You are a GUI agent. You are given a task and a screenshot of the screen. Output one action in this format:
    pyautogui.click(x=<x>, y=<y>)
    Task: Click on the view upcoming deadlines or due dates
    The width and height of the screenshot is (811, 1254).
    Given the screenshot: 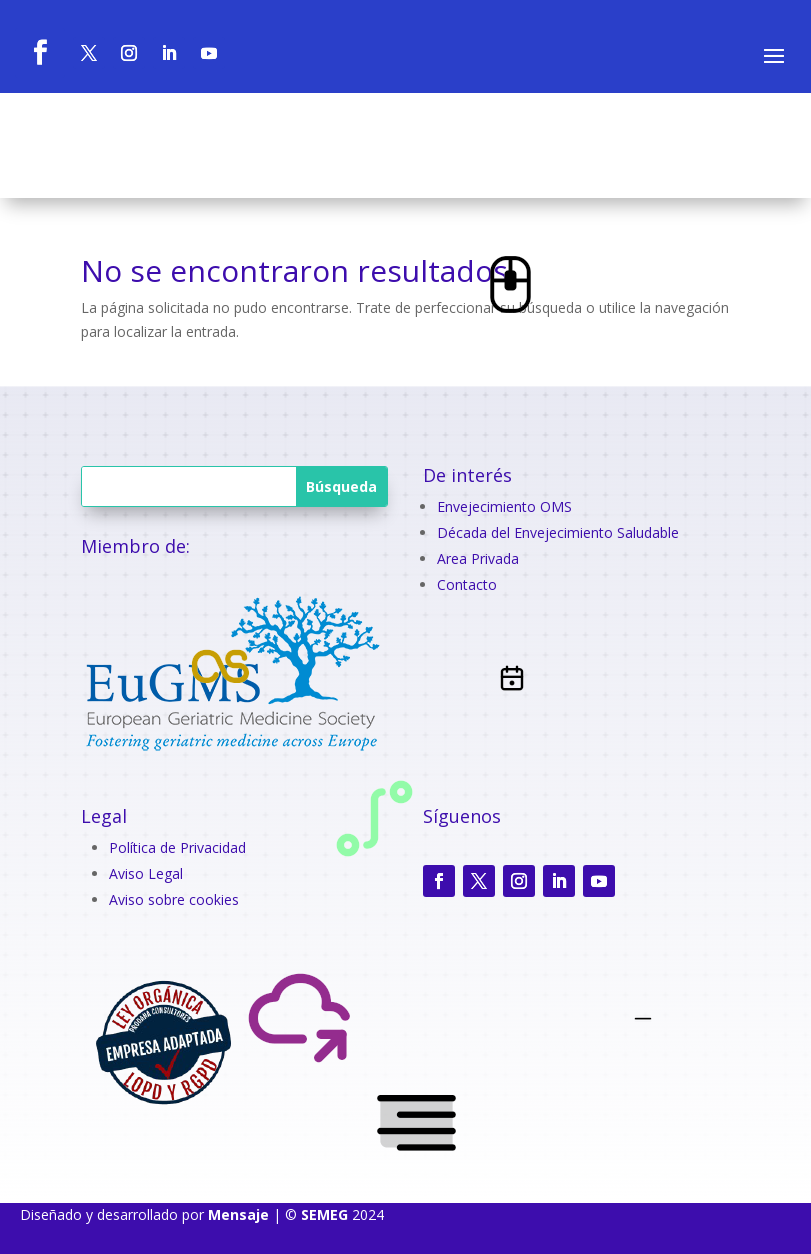 What is the action you would take?
    pyautogui.click(x=512, y=678)
    